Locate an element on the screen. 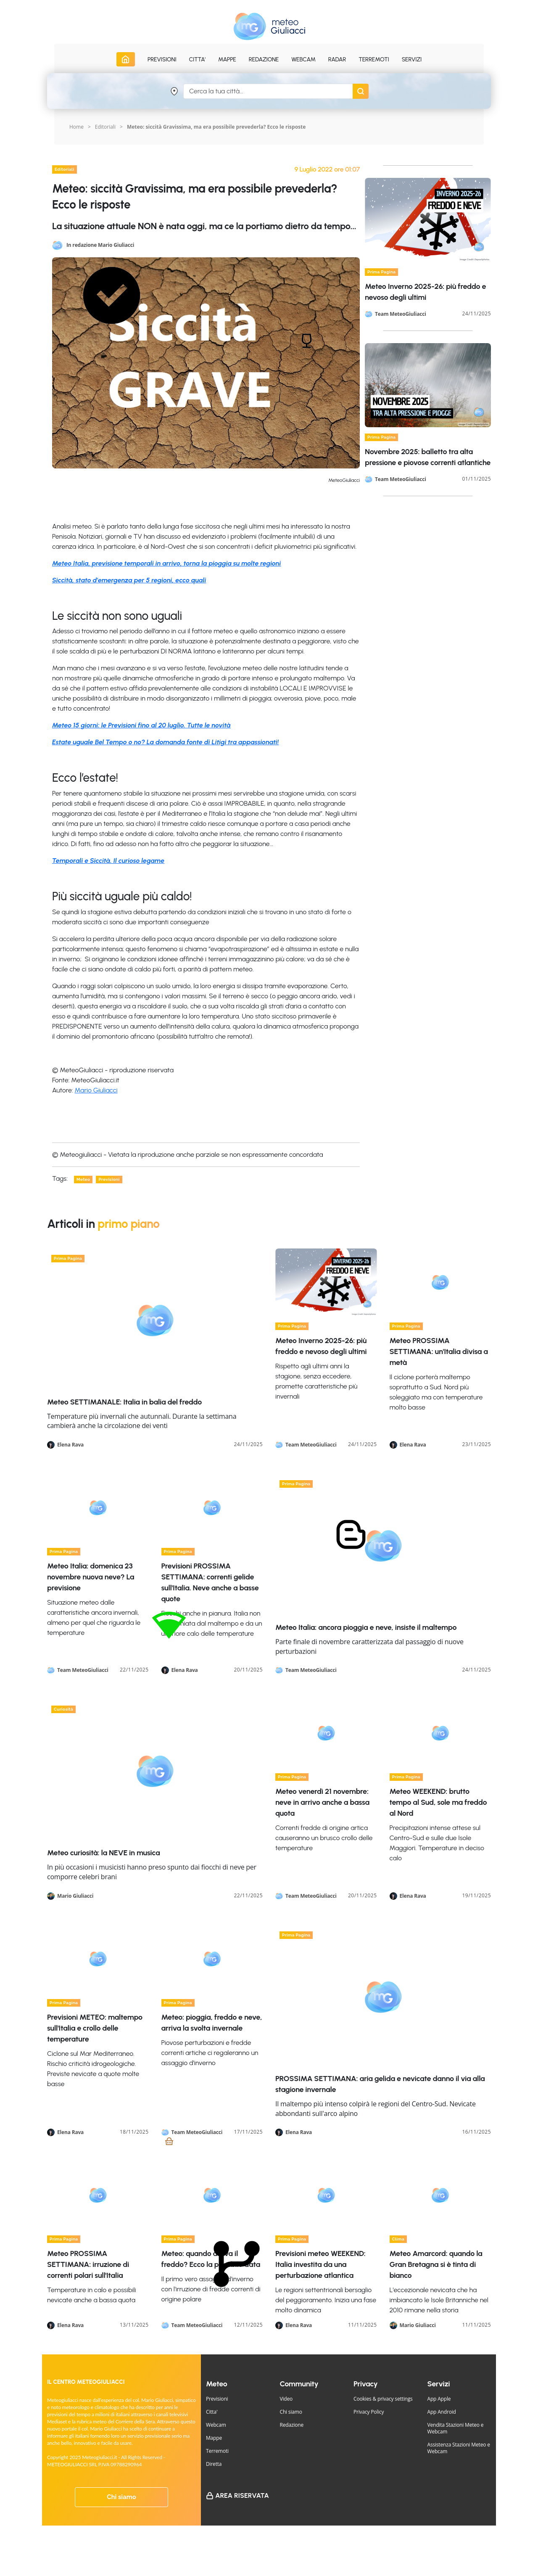 Image resolution: width=538 pixels, height=2576 pixels. view repository branches is located at coordinates (237, 2264).